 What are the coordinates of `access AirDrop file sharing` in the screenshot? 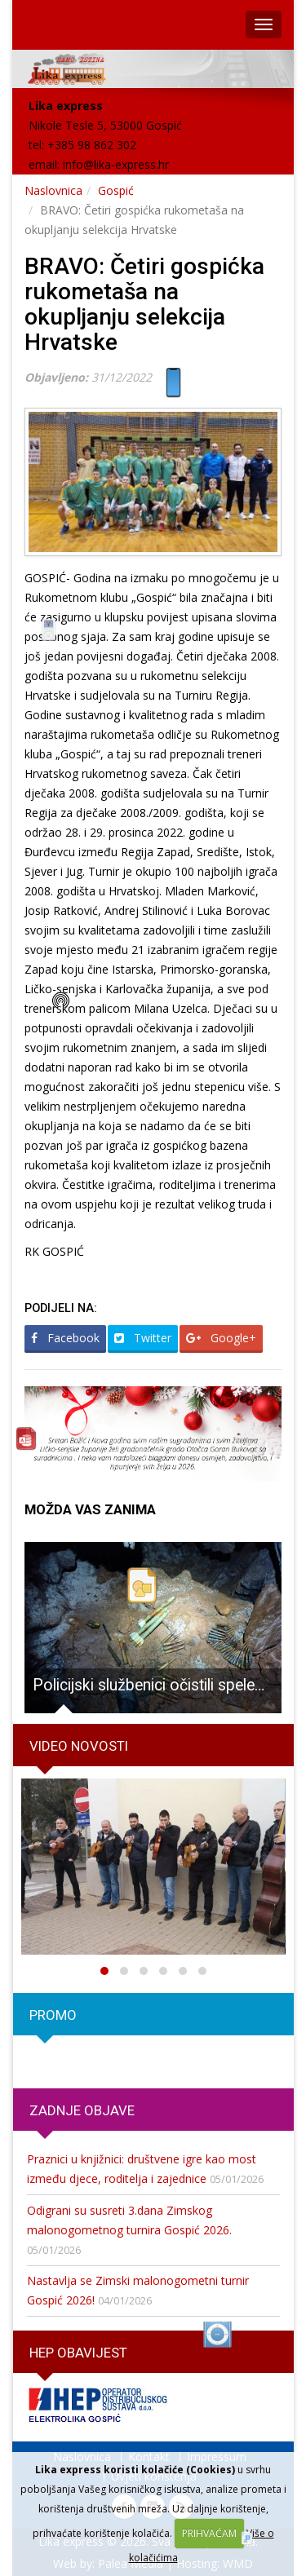 It's located at (60, 1000).